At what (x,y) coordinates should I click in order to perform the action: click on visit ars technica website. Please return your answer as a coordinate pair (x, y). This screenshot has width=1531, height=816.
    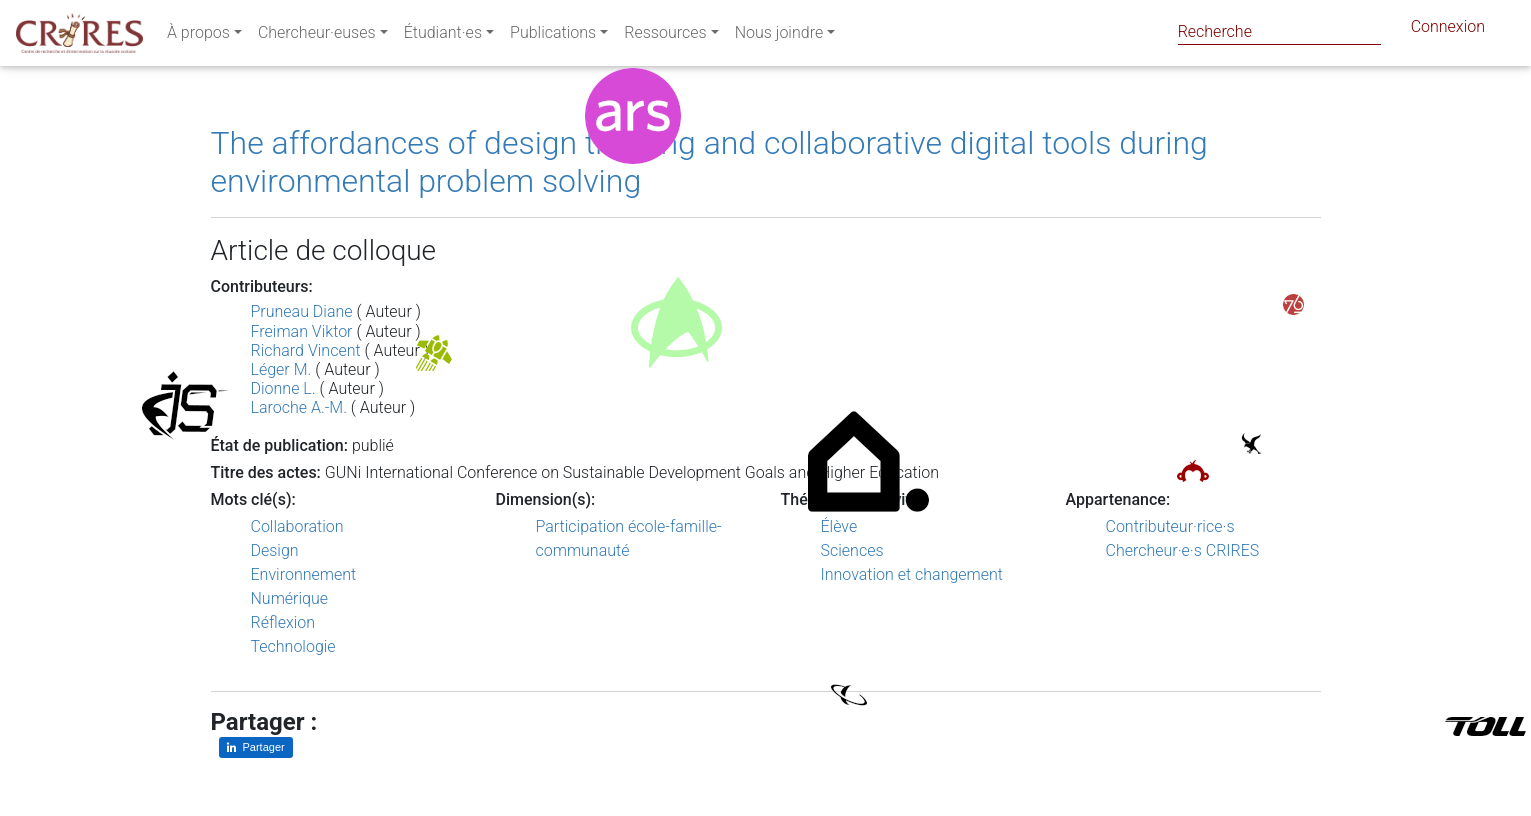
    Looking at the image, I should click on (633, 116).